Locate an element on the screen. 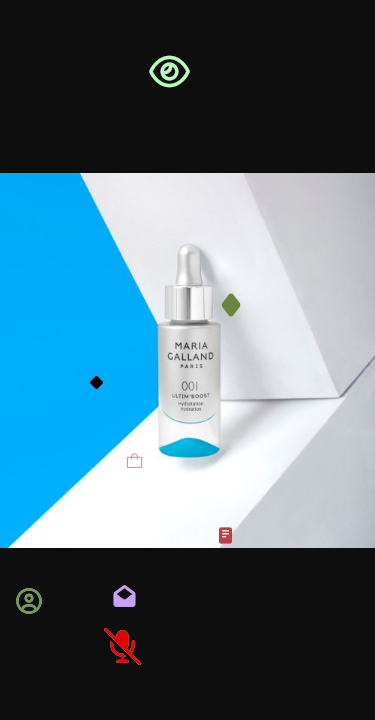 The image size is (375, 720). view or preview content is located at coordinates (169, 71).